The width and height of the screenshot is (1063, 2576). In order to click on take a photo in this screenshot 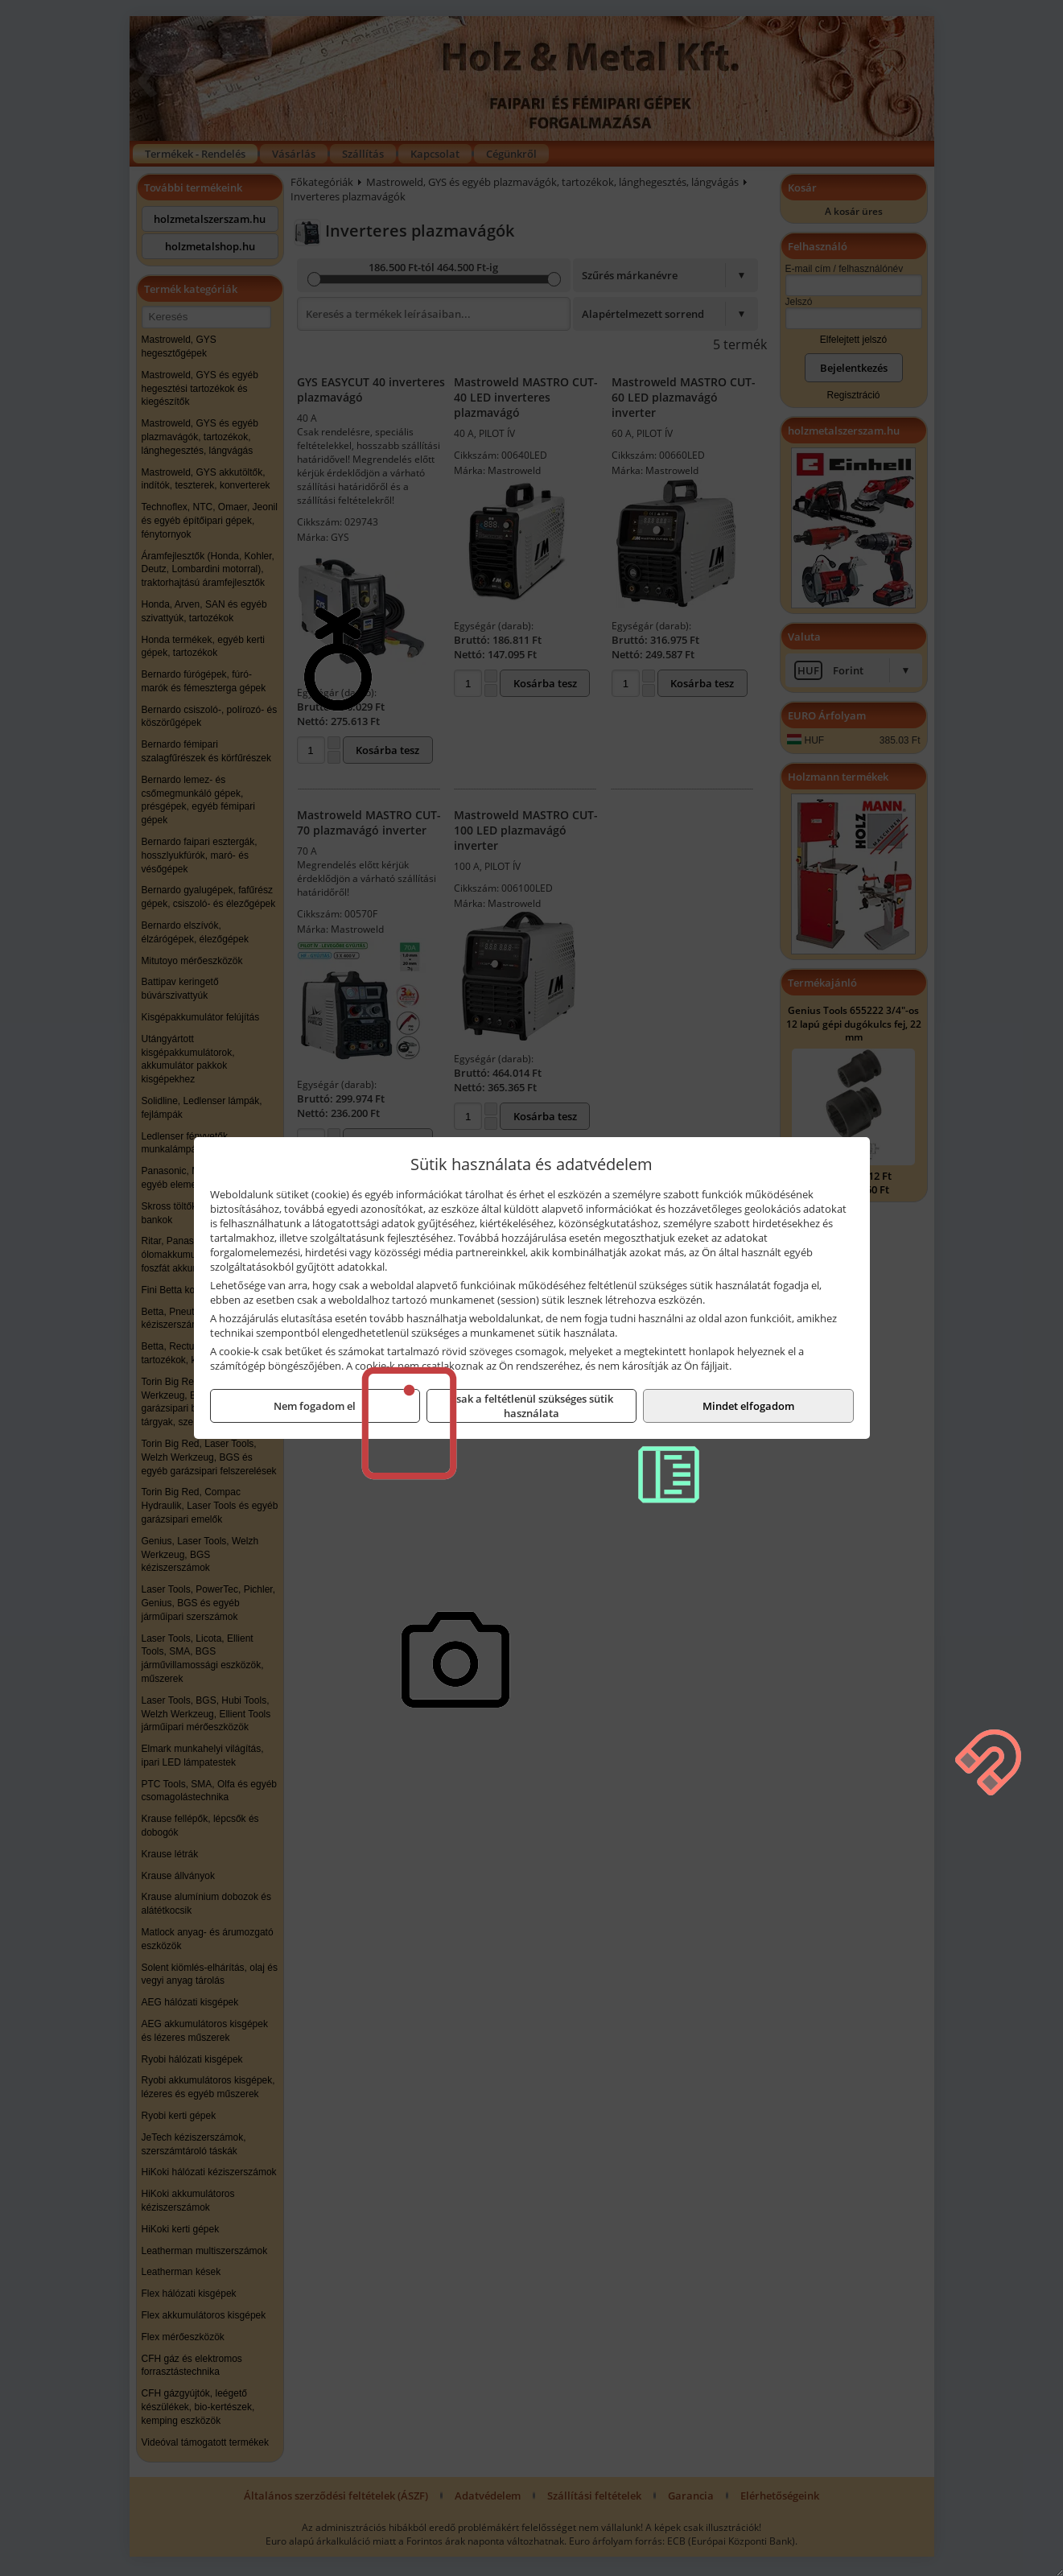, I will do `click(455, 1662)`.